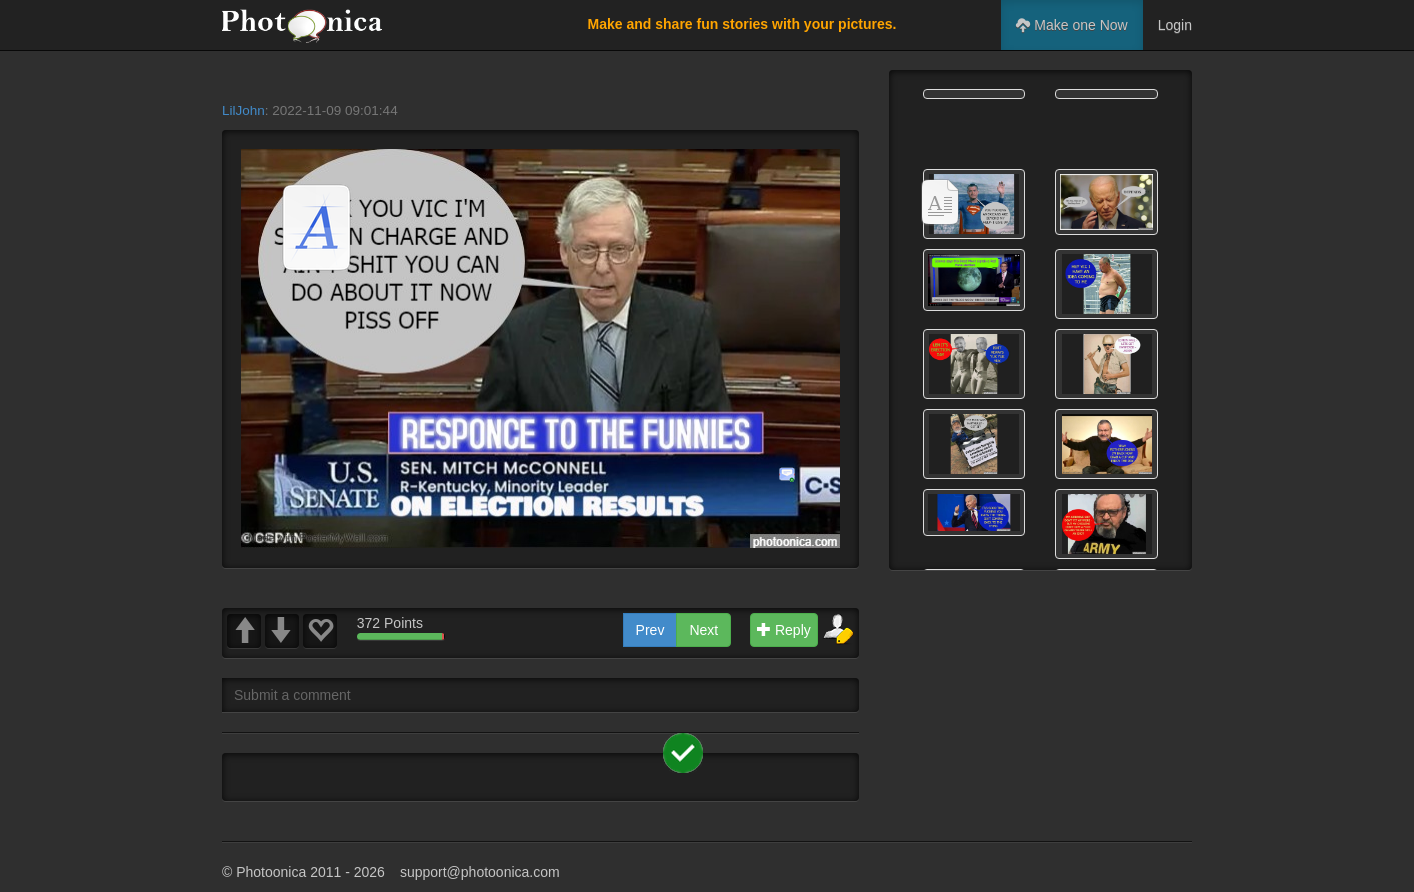  What do you see at coordinates (683, 753) in the screenshot?
I see `confirm or approve an action` at bounding box center [683, 753].